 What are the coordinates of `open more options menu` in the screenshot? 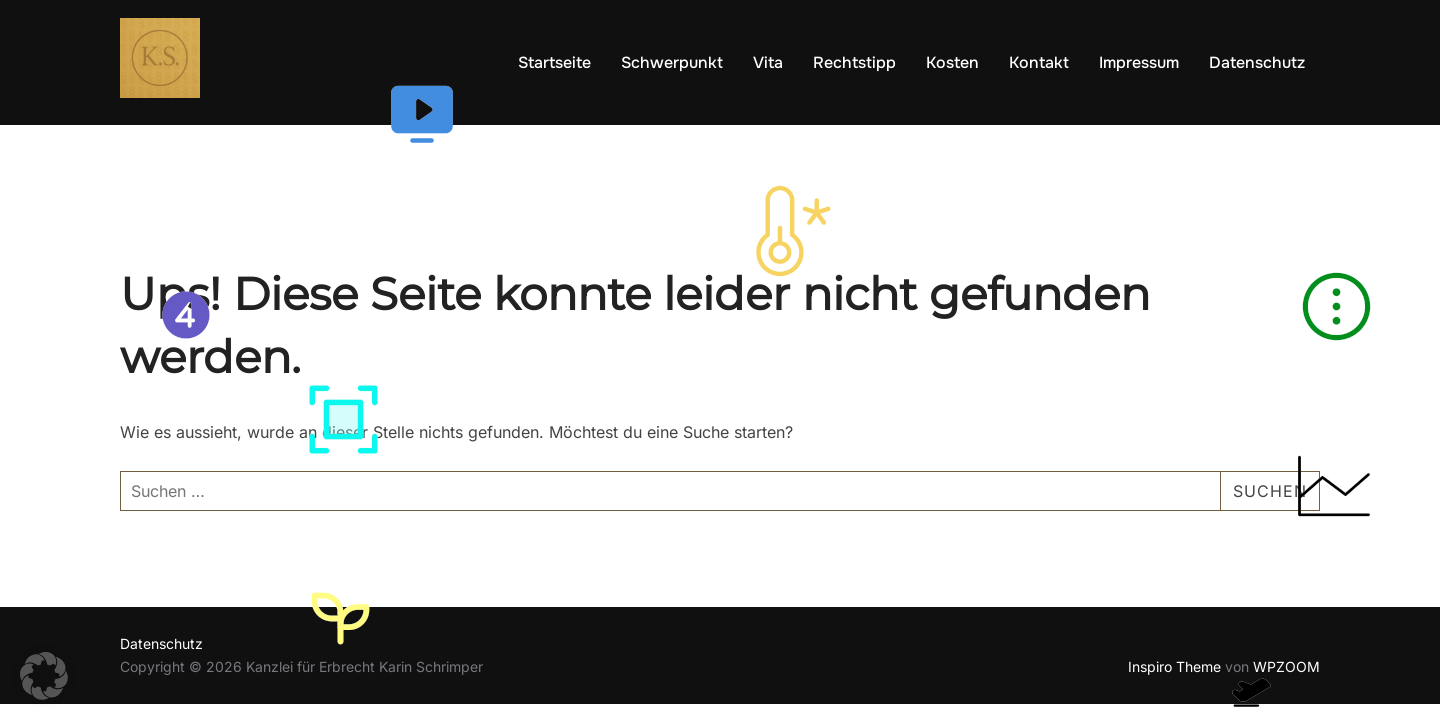 It's located at (1336, 306).